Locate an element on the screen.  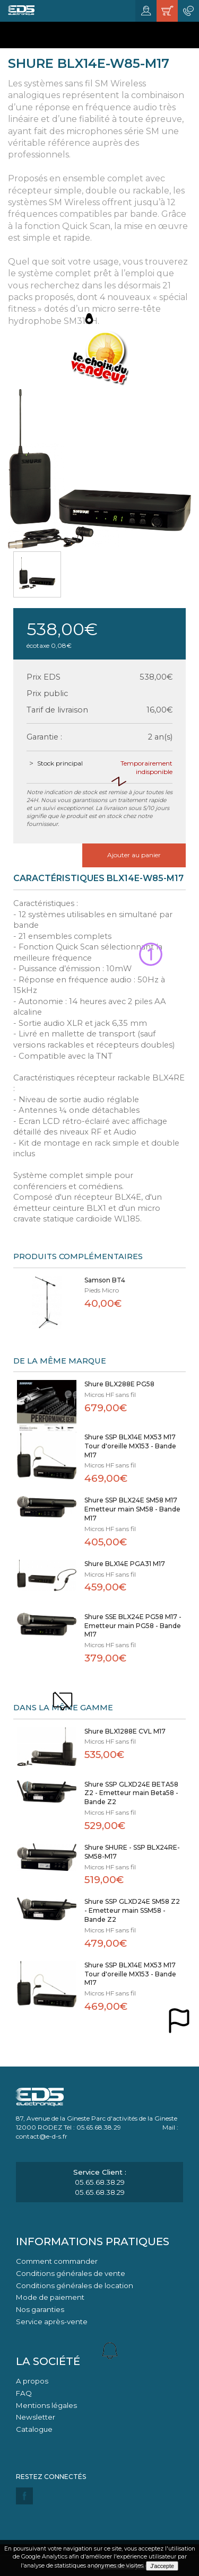
mute or disable chat notifications is located at coordinates (63, 1701).